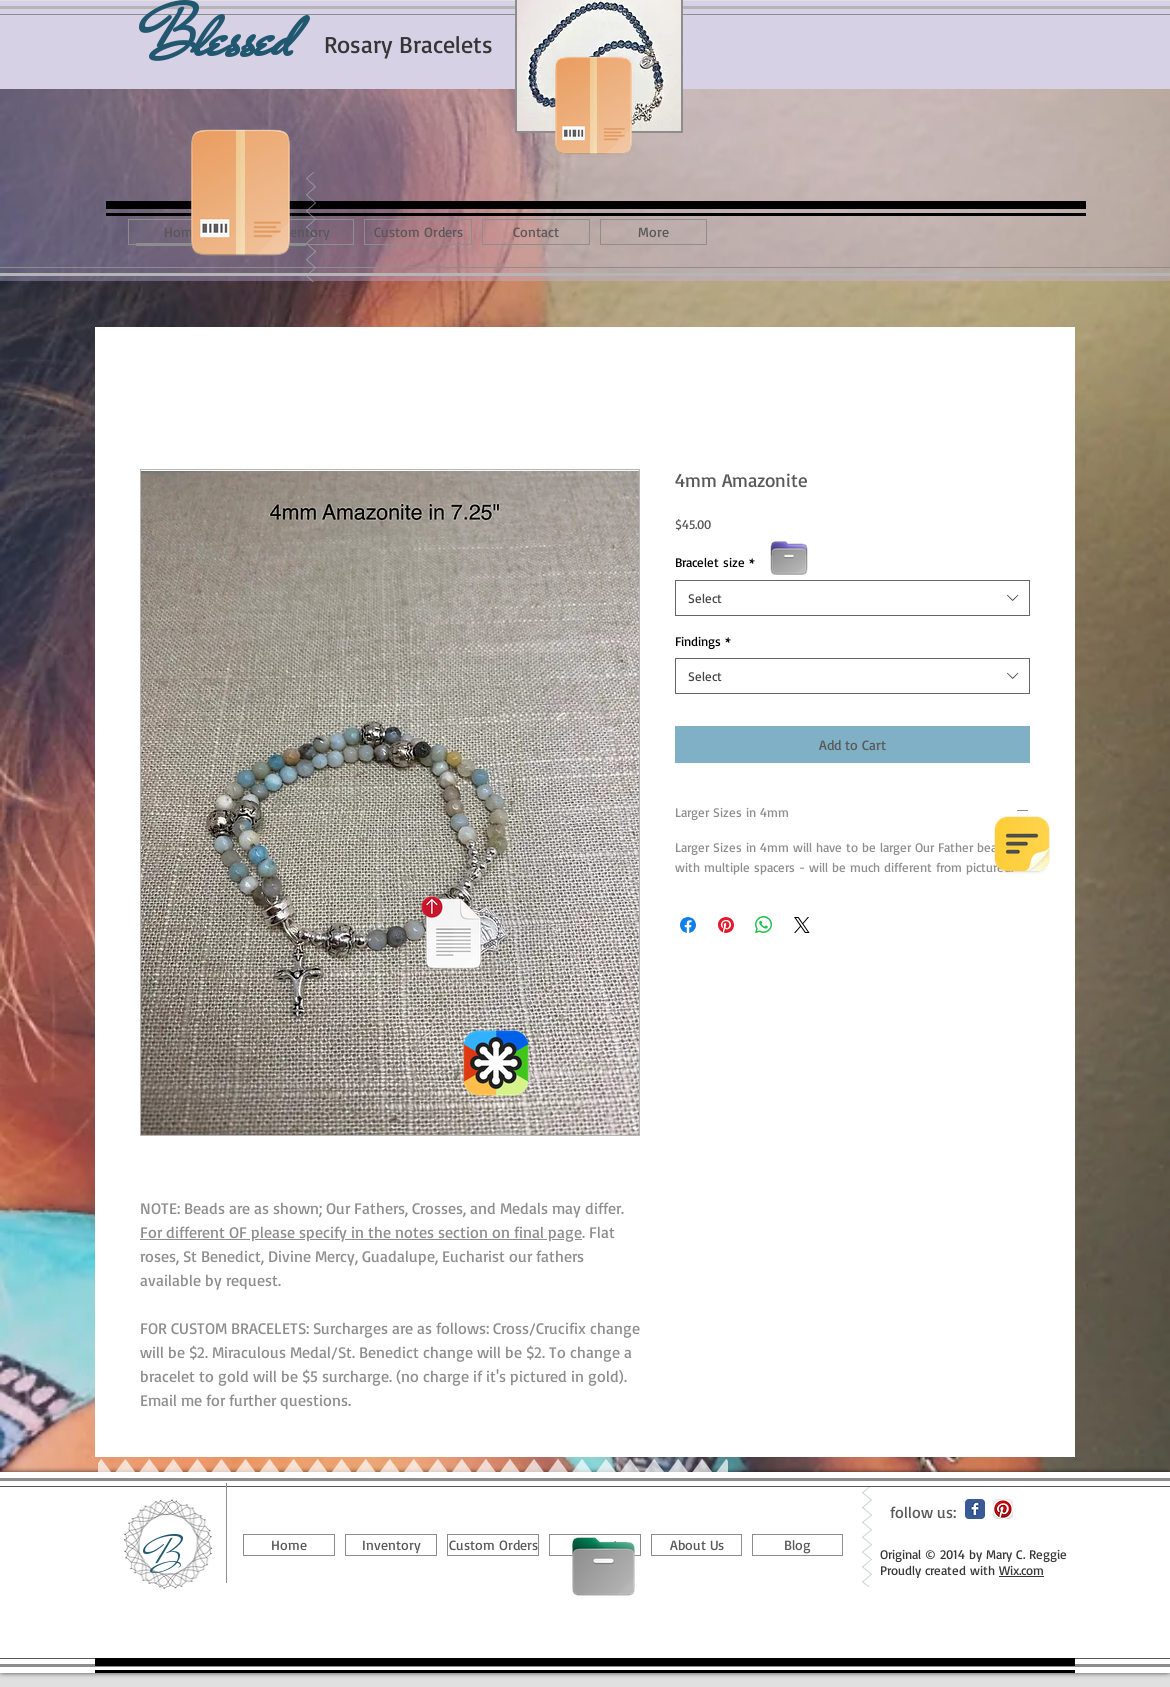 The height and width of the screenshot is (1687, 1170). What do you see at coordinates (1022, 844) in the screenshot?
I see `open the stickies app for quick notes` at bounding box center [1022, 844].